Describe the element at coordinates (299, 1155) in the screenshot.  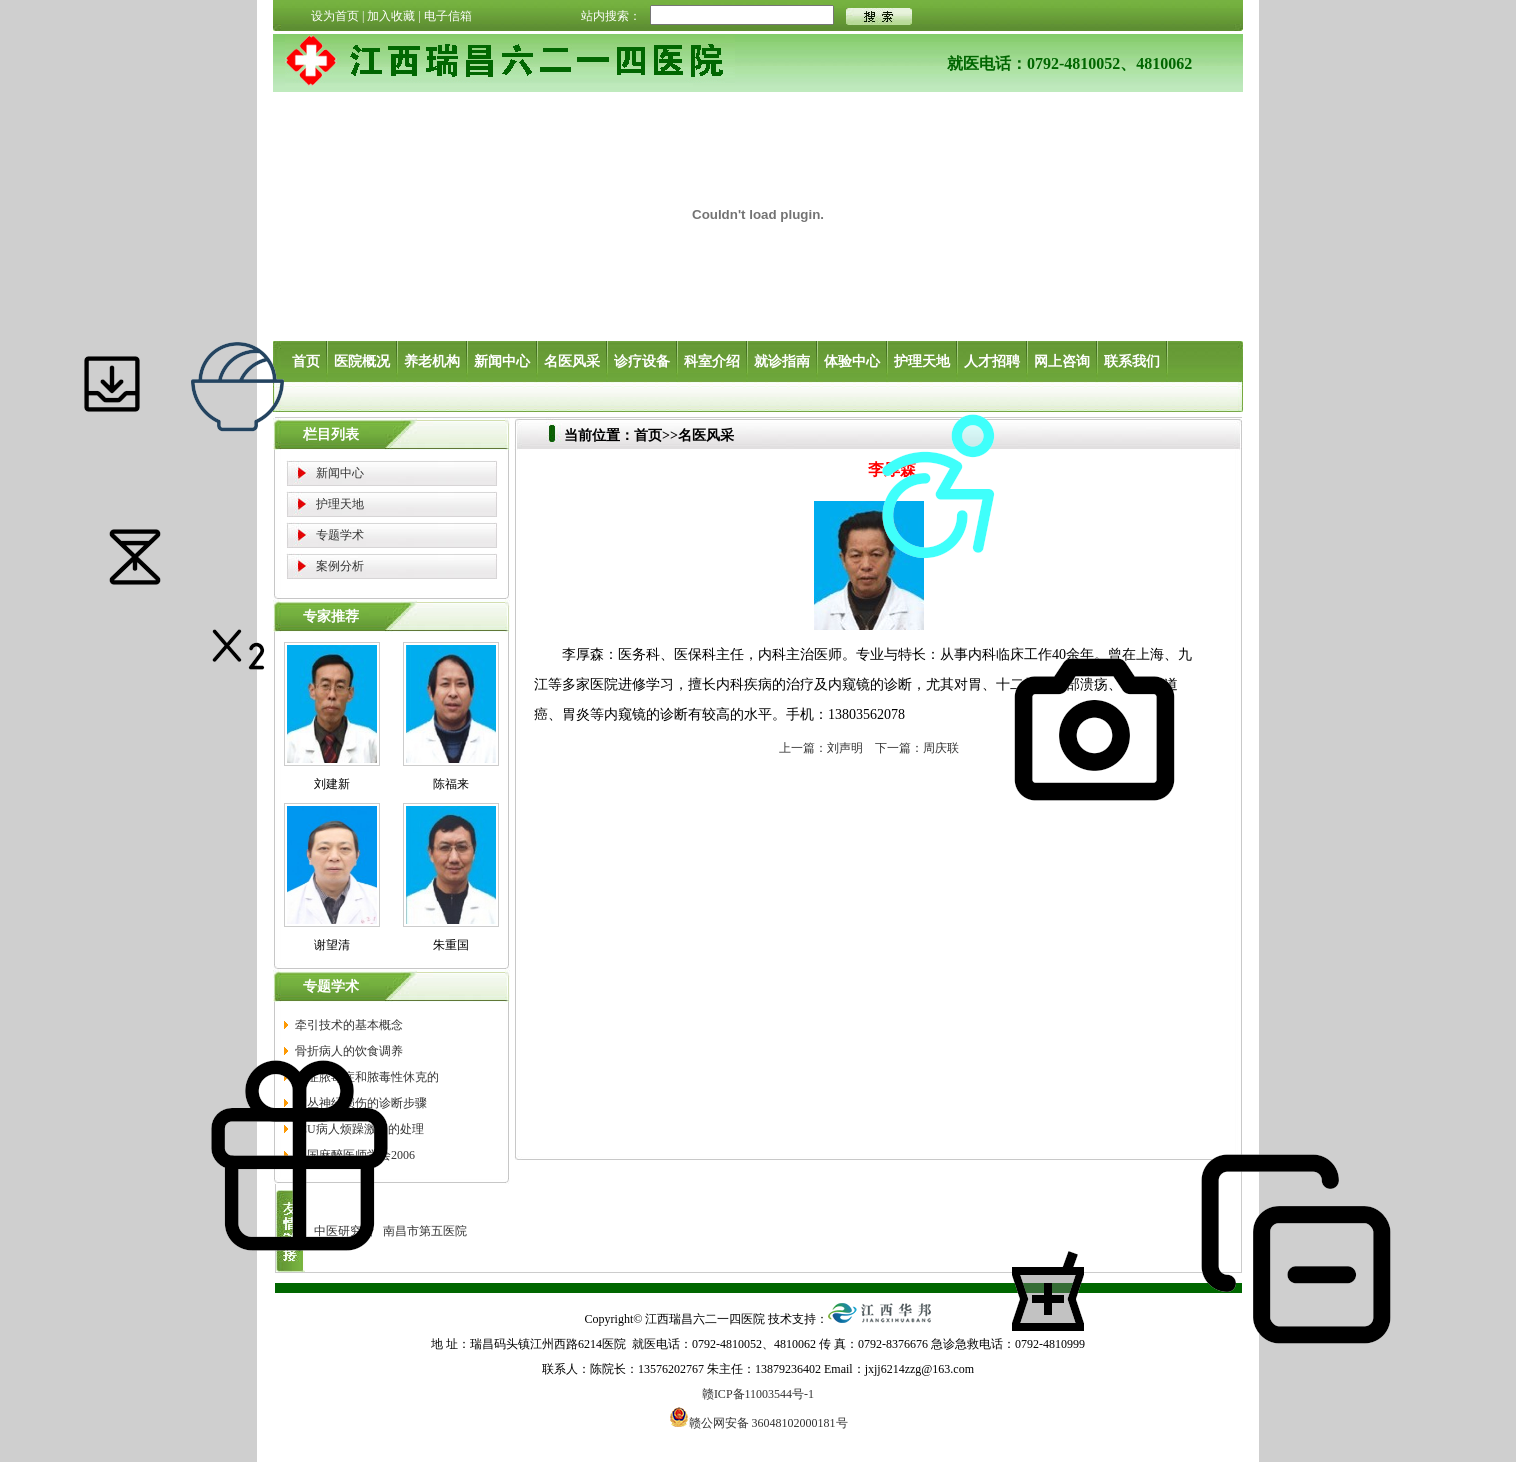
I see `view or redeem a gift` at that location.